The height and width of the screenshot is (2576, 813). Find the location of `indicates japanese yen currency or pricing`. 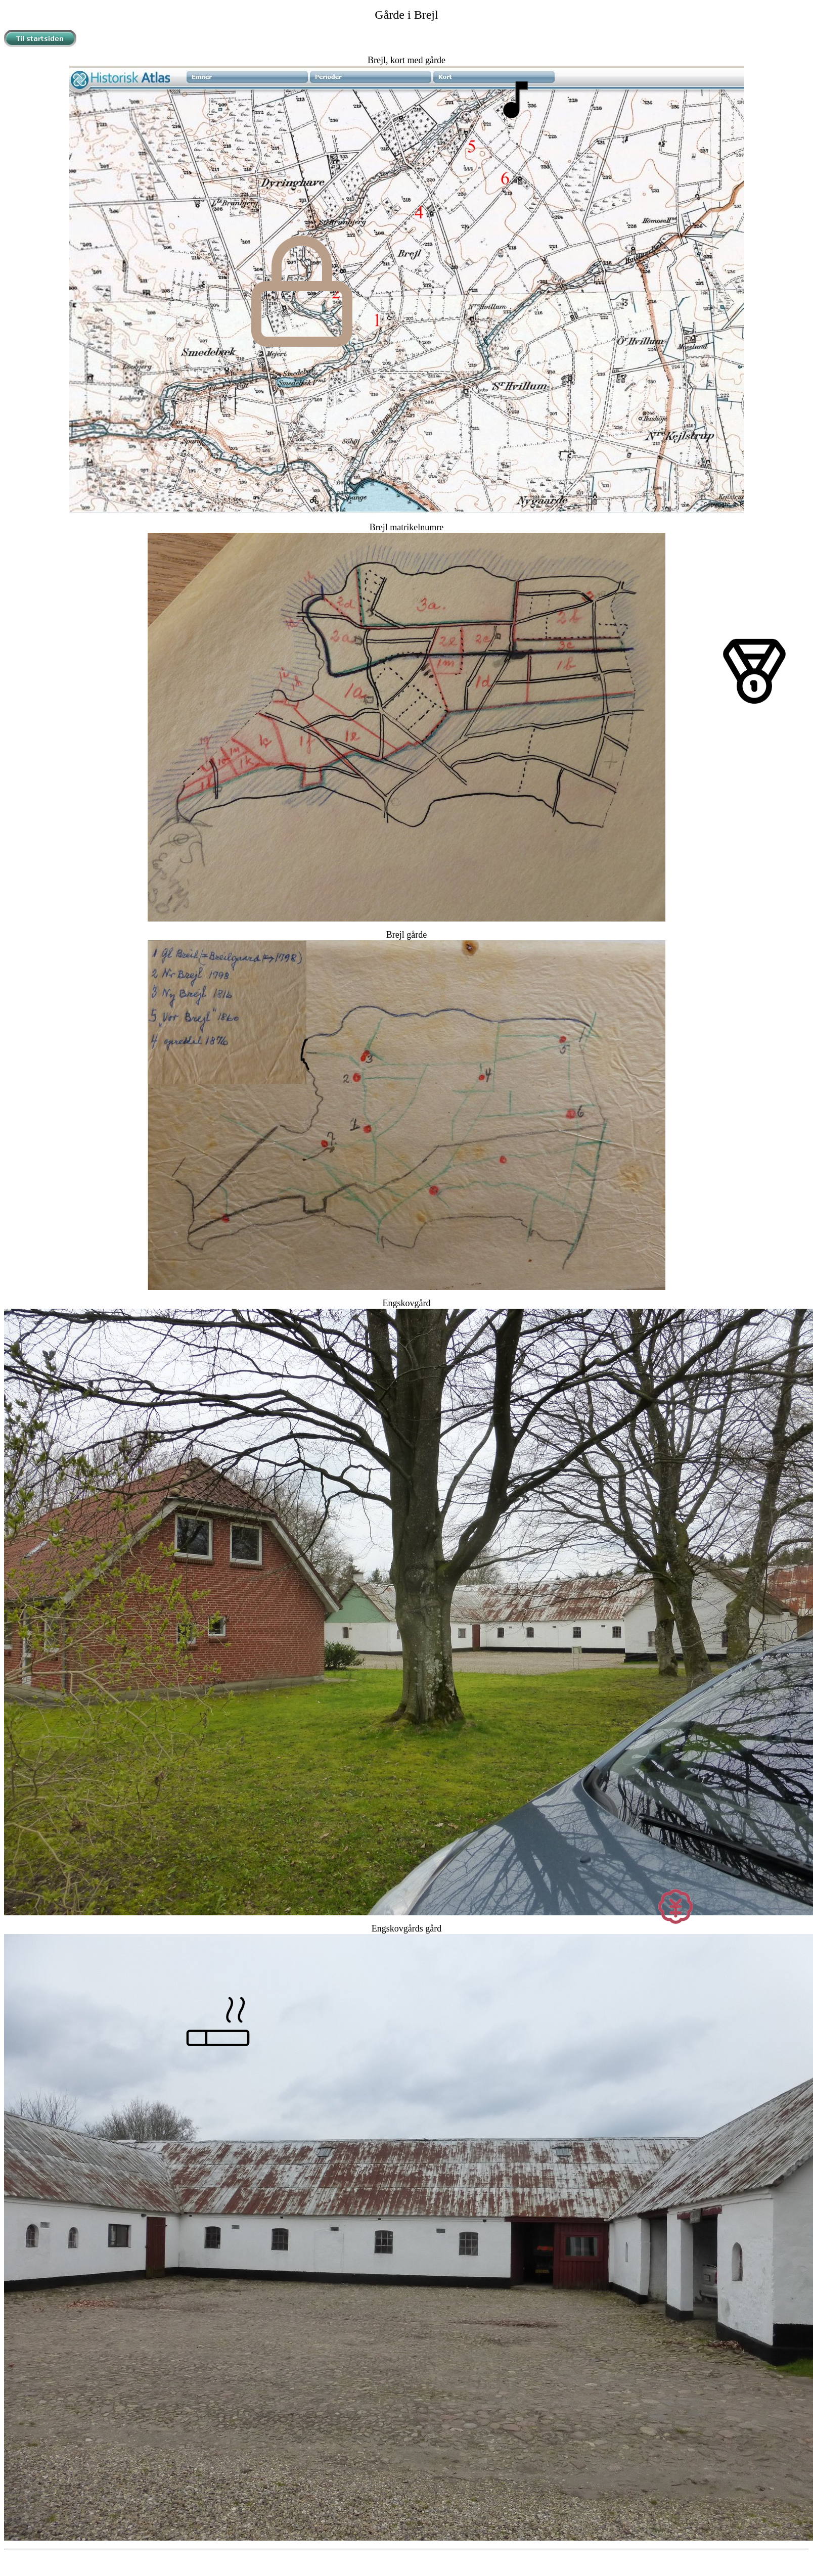

indicates japanese yen currency or pricing is located at coordinates (675, 1906).